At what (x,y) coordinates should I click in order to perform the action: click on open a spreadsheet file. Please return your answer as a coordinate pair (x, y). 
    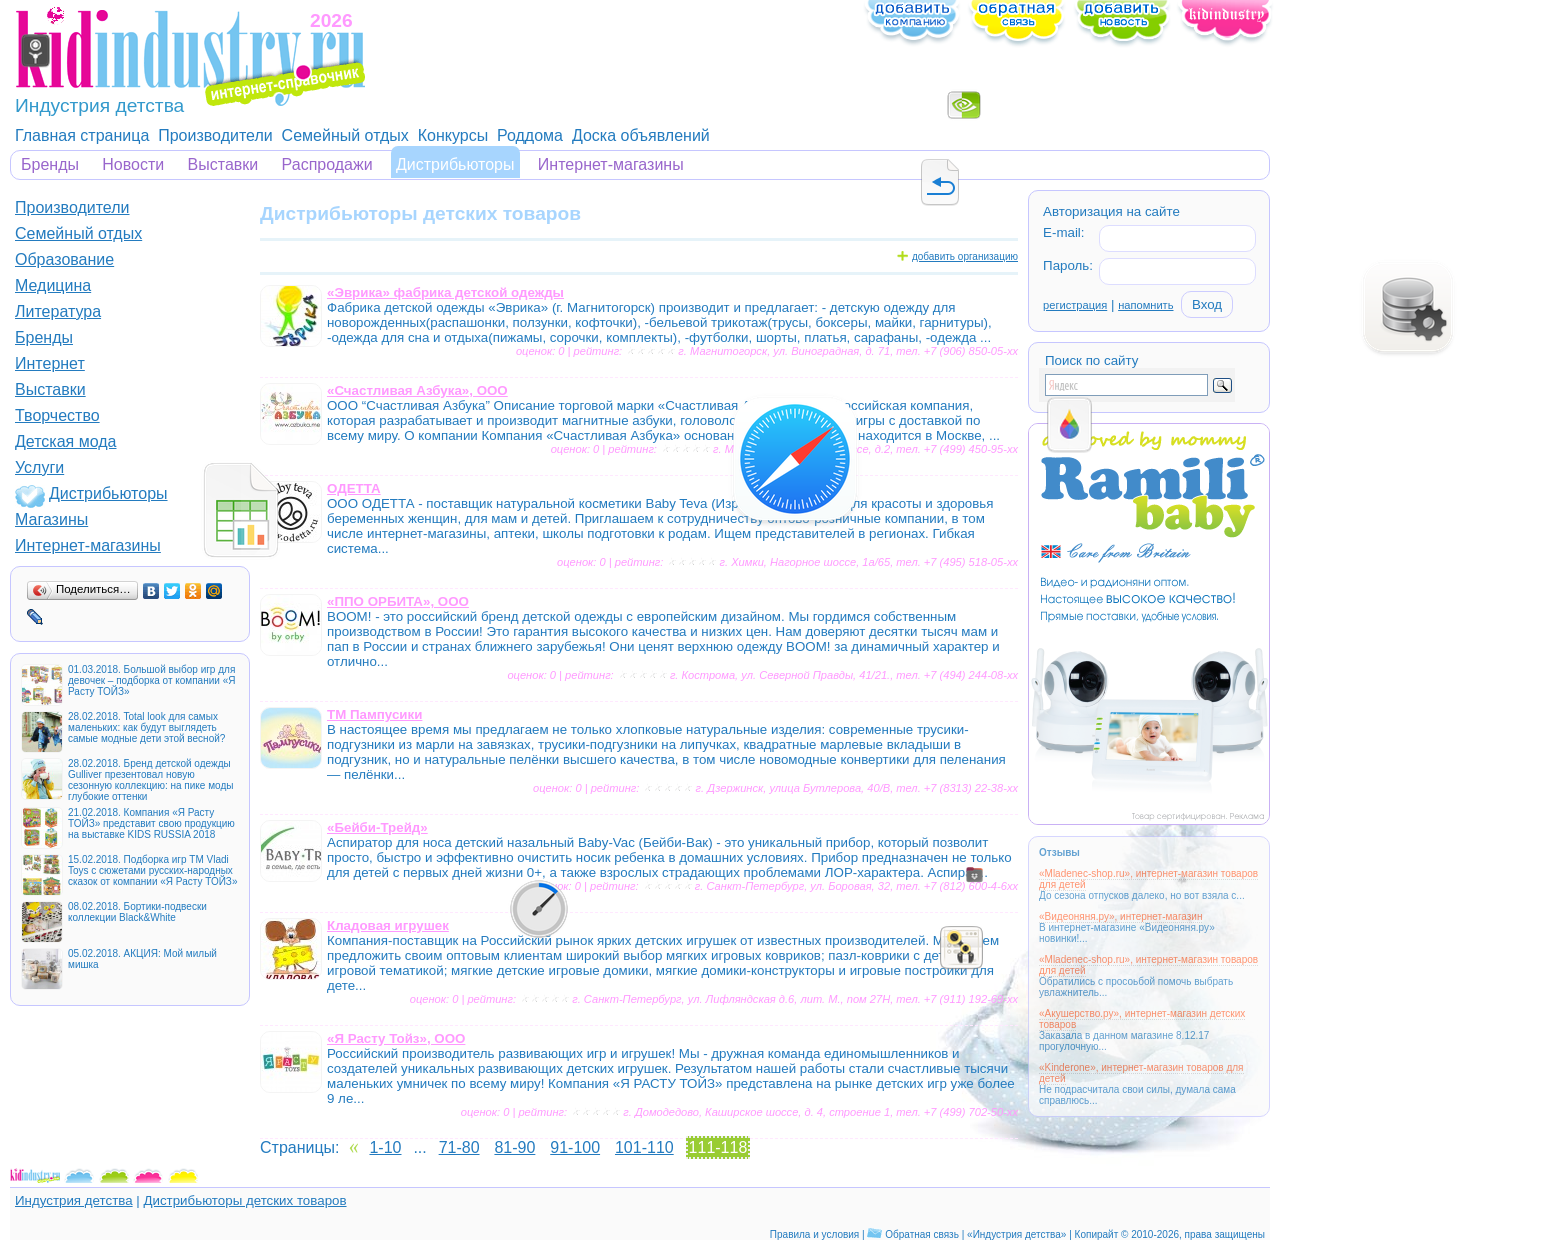
    Looking at the image, I should click on (241, 510).